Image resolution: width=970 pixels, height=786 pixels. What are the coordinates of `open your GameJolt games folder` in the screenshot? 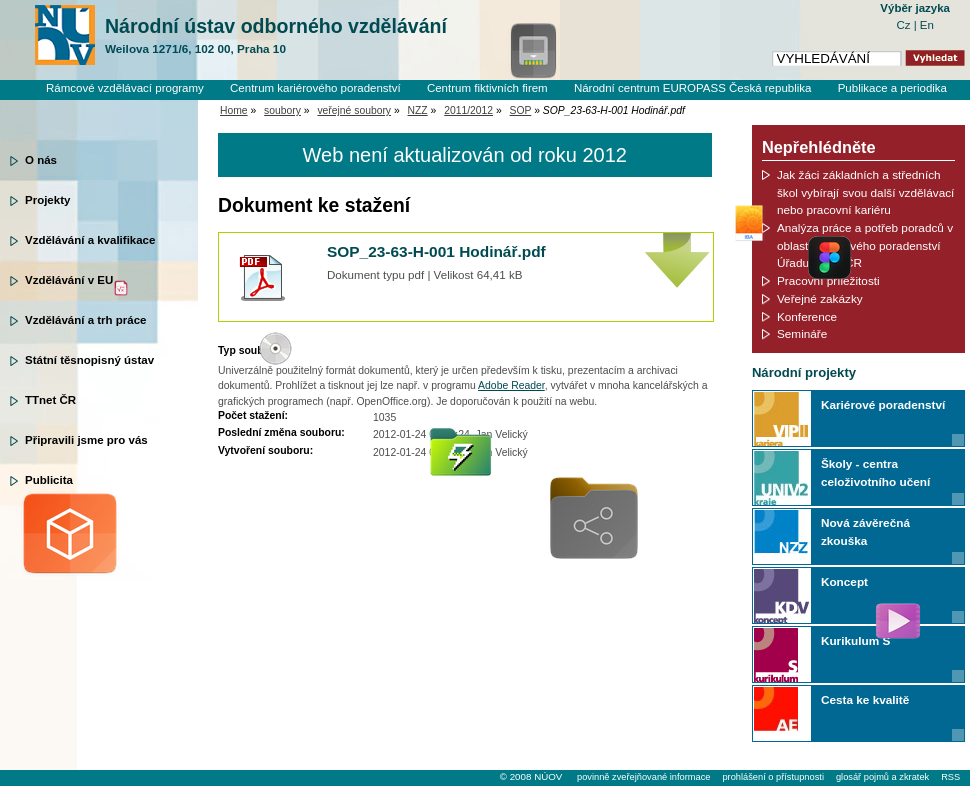 It's located at (460, 453).